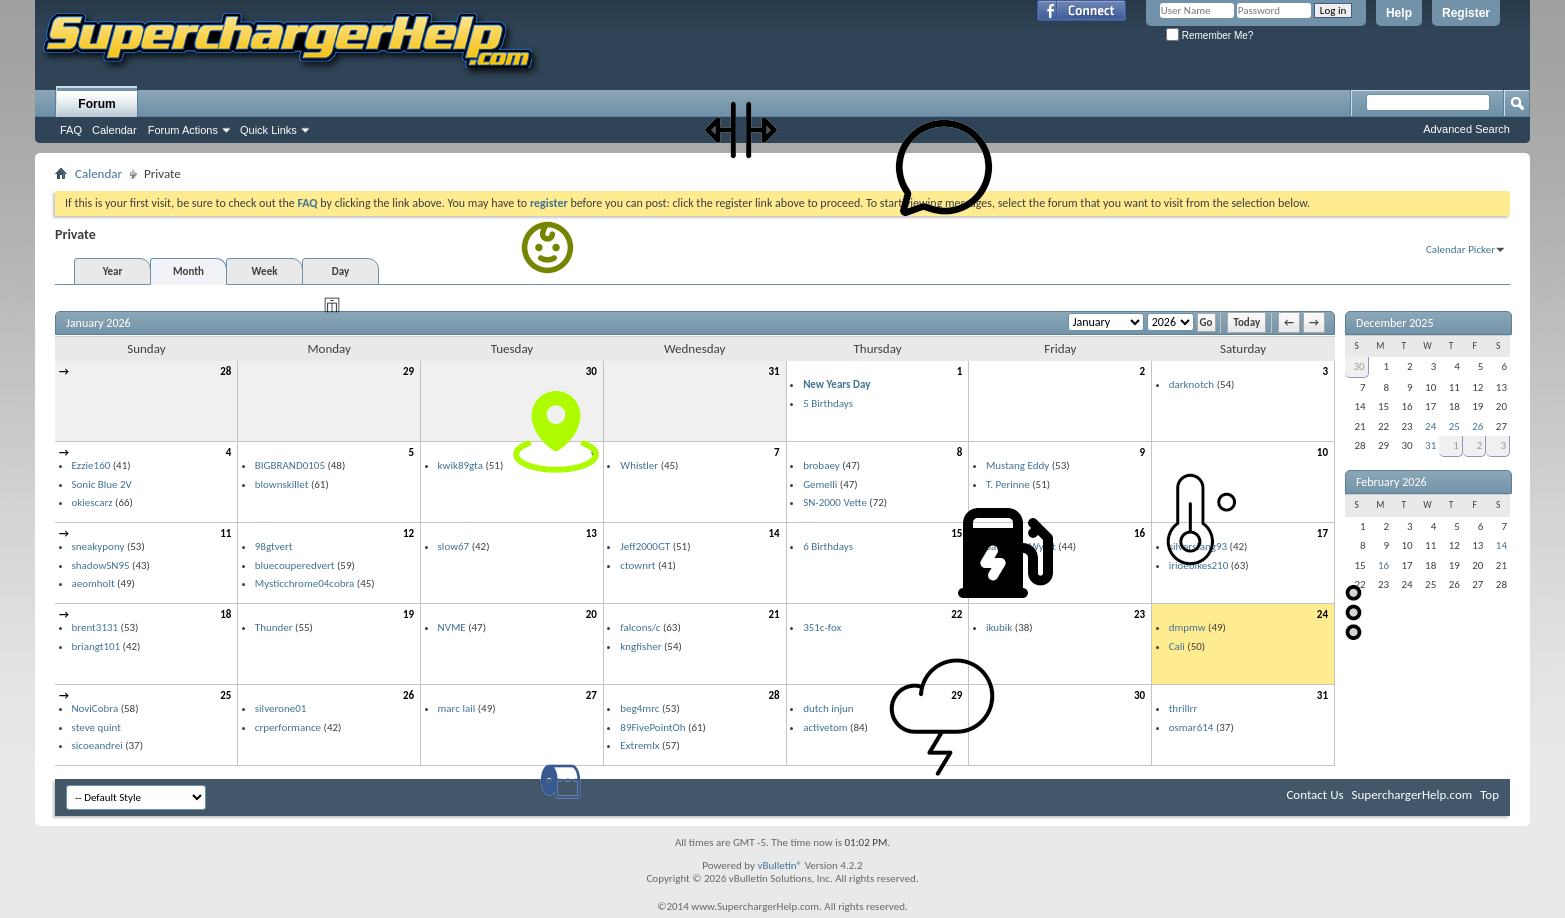 The height and width of the screenshot is (918, 1565). I want to click on bathroom or restroom location indicator, so click(560, 781).